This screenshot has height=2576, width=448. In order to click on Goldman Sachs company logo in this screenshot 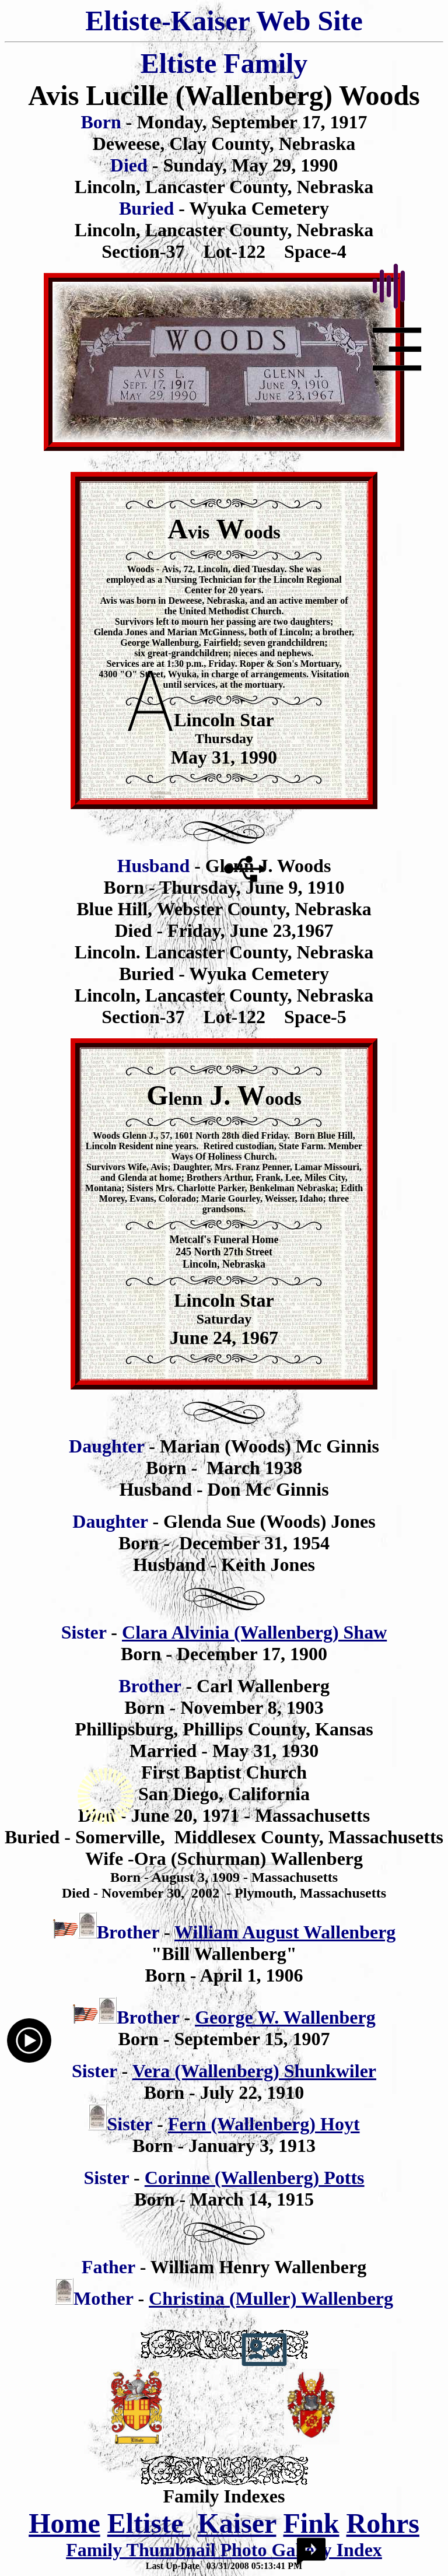, I will do `click(160, 794)`.